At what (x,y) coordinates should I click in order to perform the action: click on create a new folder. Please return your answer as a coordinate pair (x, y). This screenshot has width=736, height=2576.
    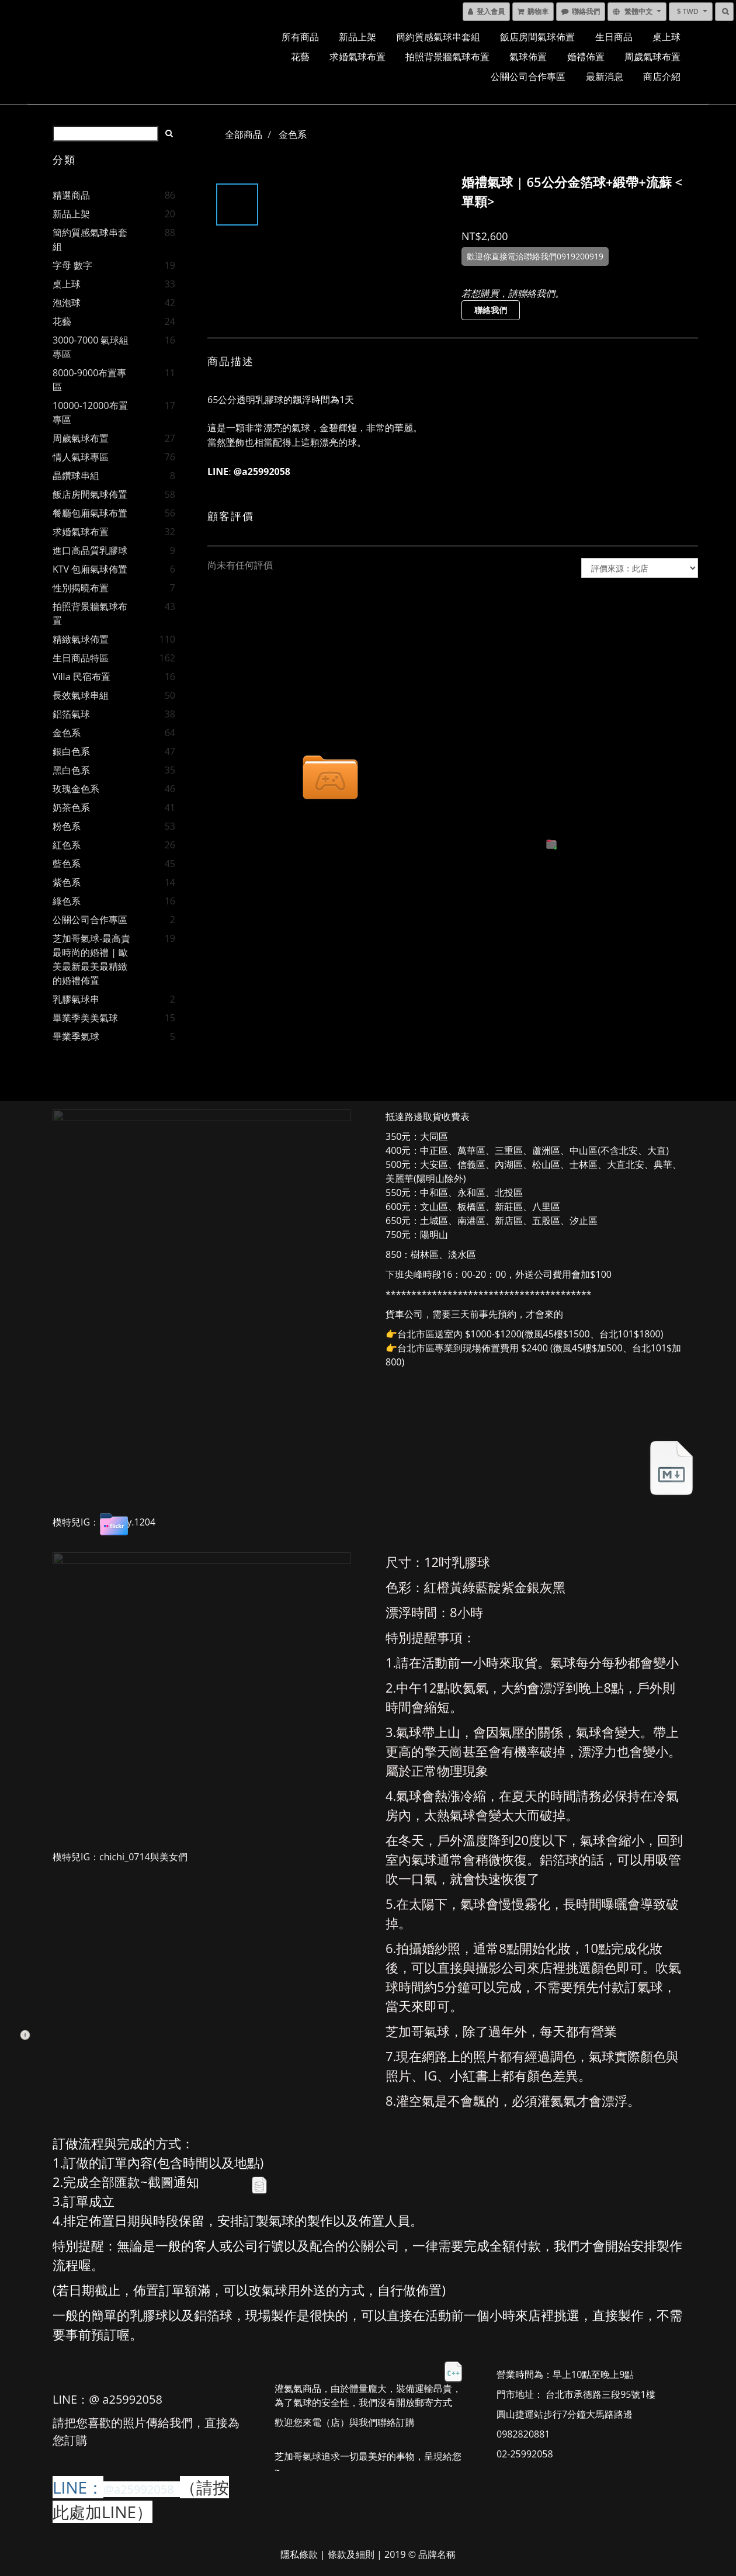
    Looking at the image, I should click on (551, 844).